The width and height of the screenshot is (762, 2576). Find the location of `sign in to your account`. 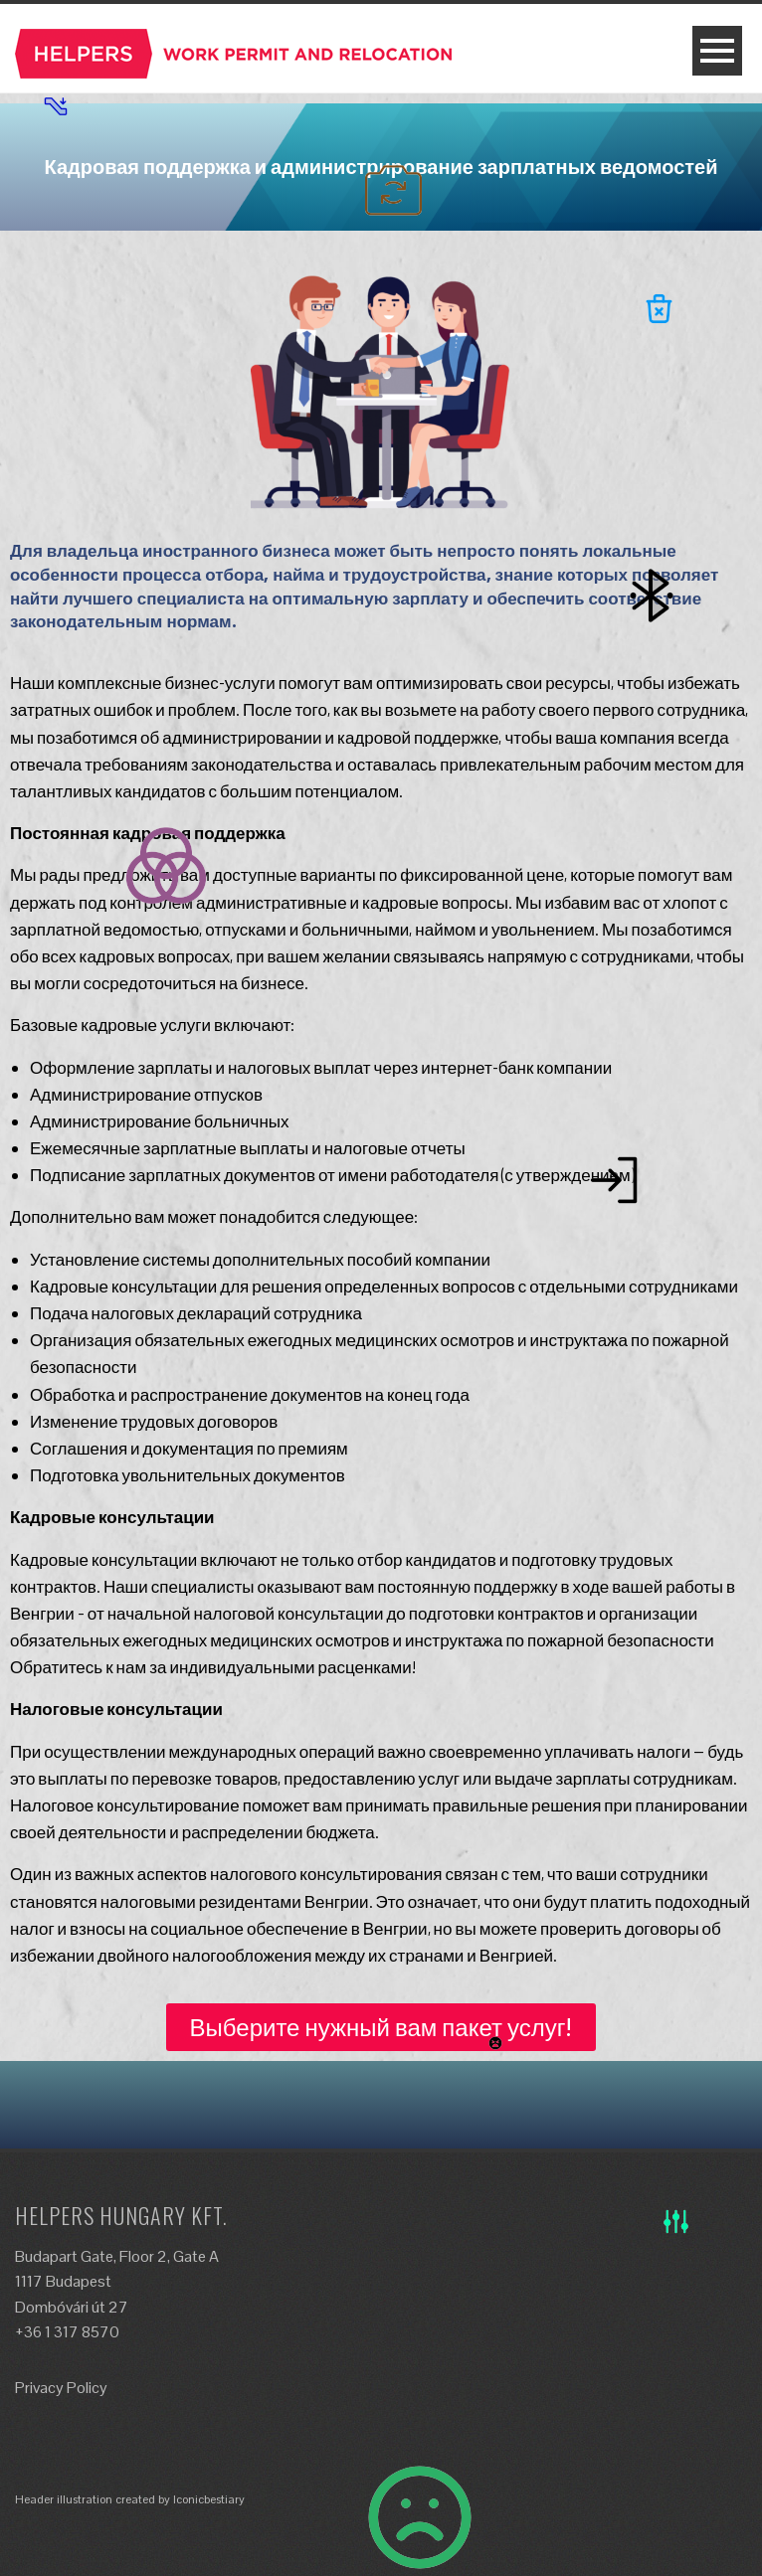

sign in to your account is located at coordinates (618, 1180).